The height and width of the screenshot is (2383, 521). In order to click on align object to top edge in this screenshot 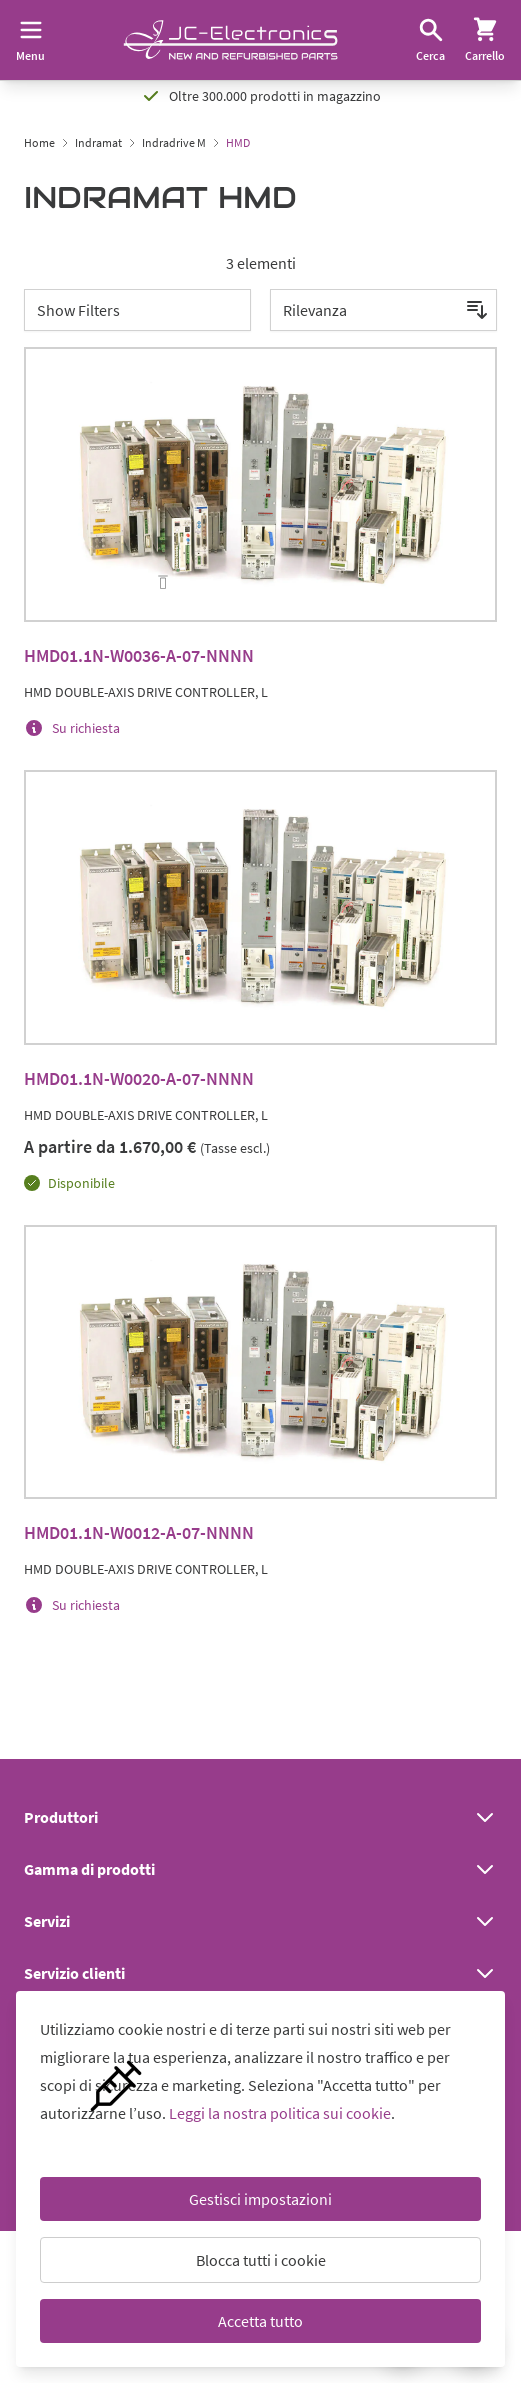, I will do `click(163, 582)`.